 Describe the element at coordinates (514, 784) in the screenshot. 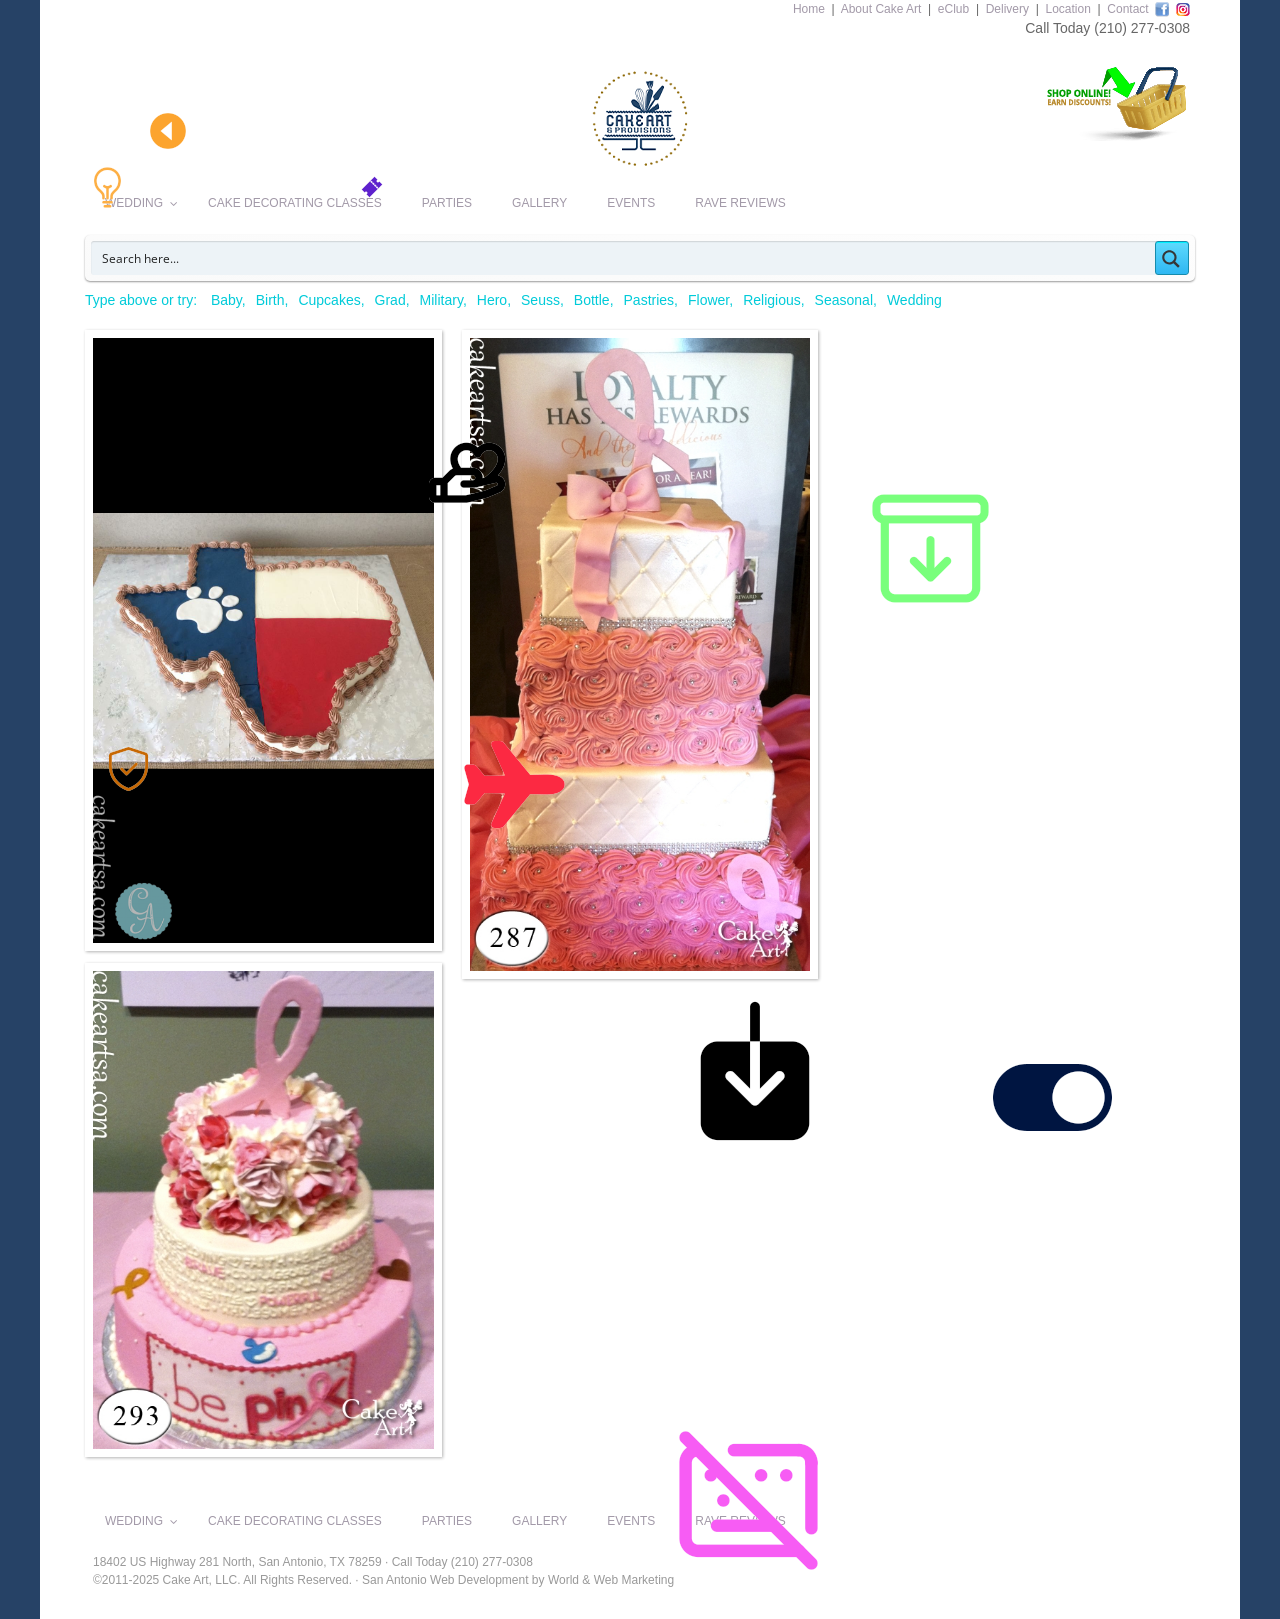

I see `enable airplane mode` at that location.